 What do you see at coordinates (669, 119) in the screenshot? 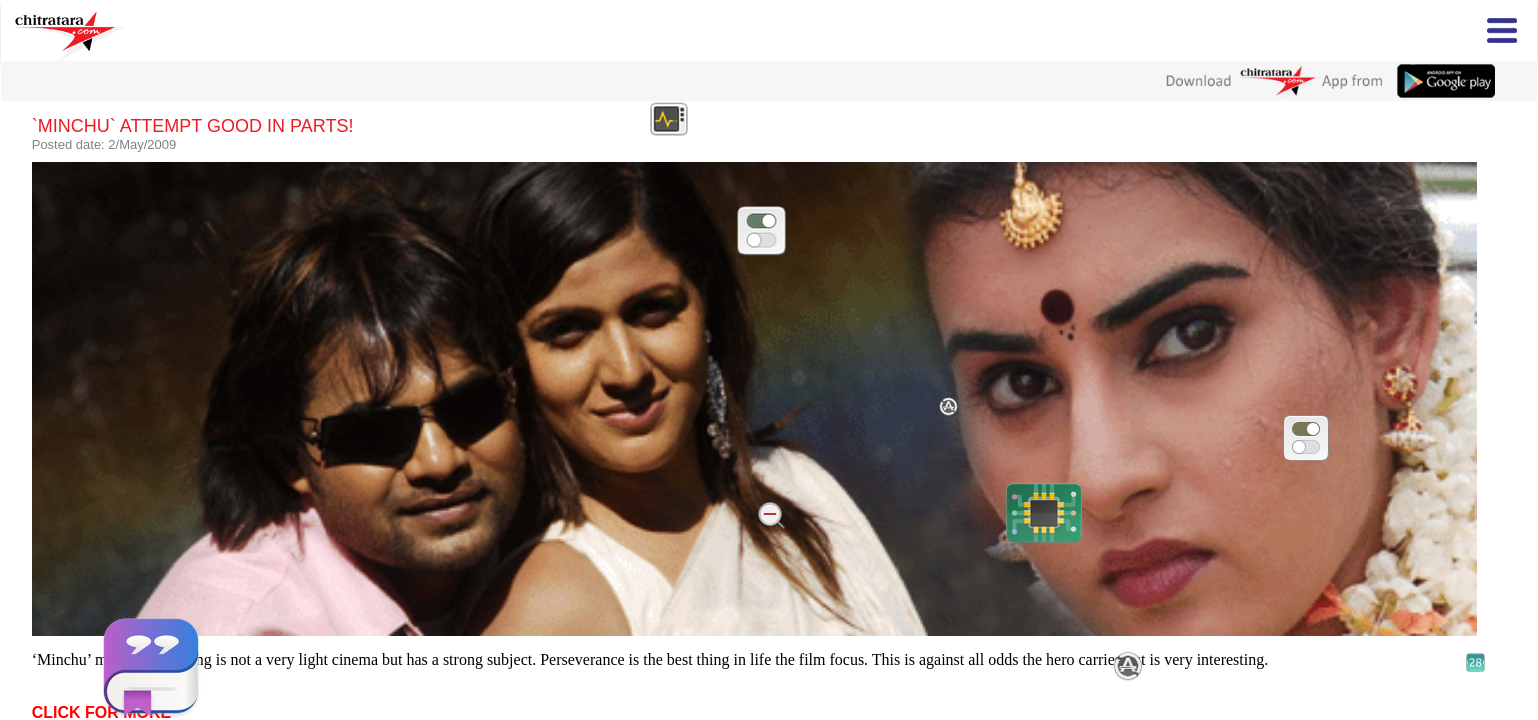
I see `open system monitor application` at bounding box center [669, 119].